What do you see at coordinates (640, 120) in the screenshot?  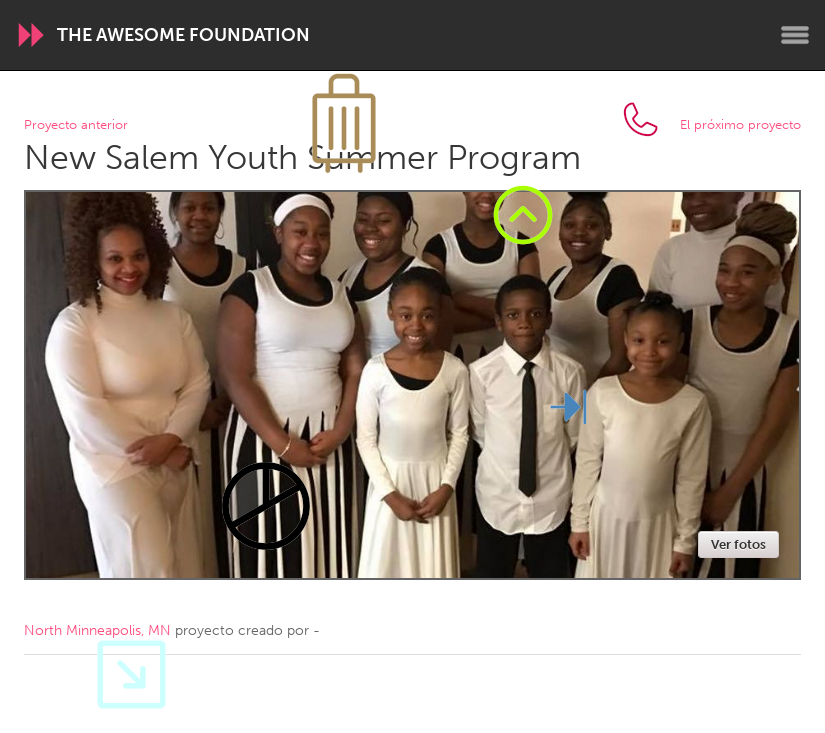 I see `make a phone call` at bounding box center [640, 120].